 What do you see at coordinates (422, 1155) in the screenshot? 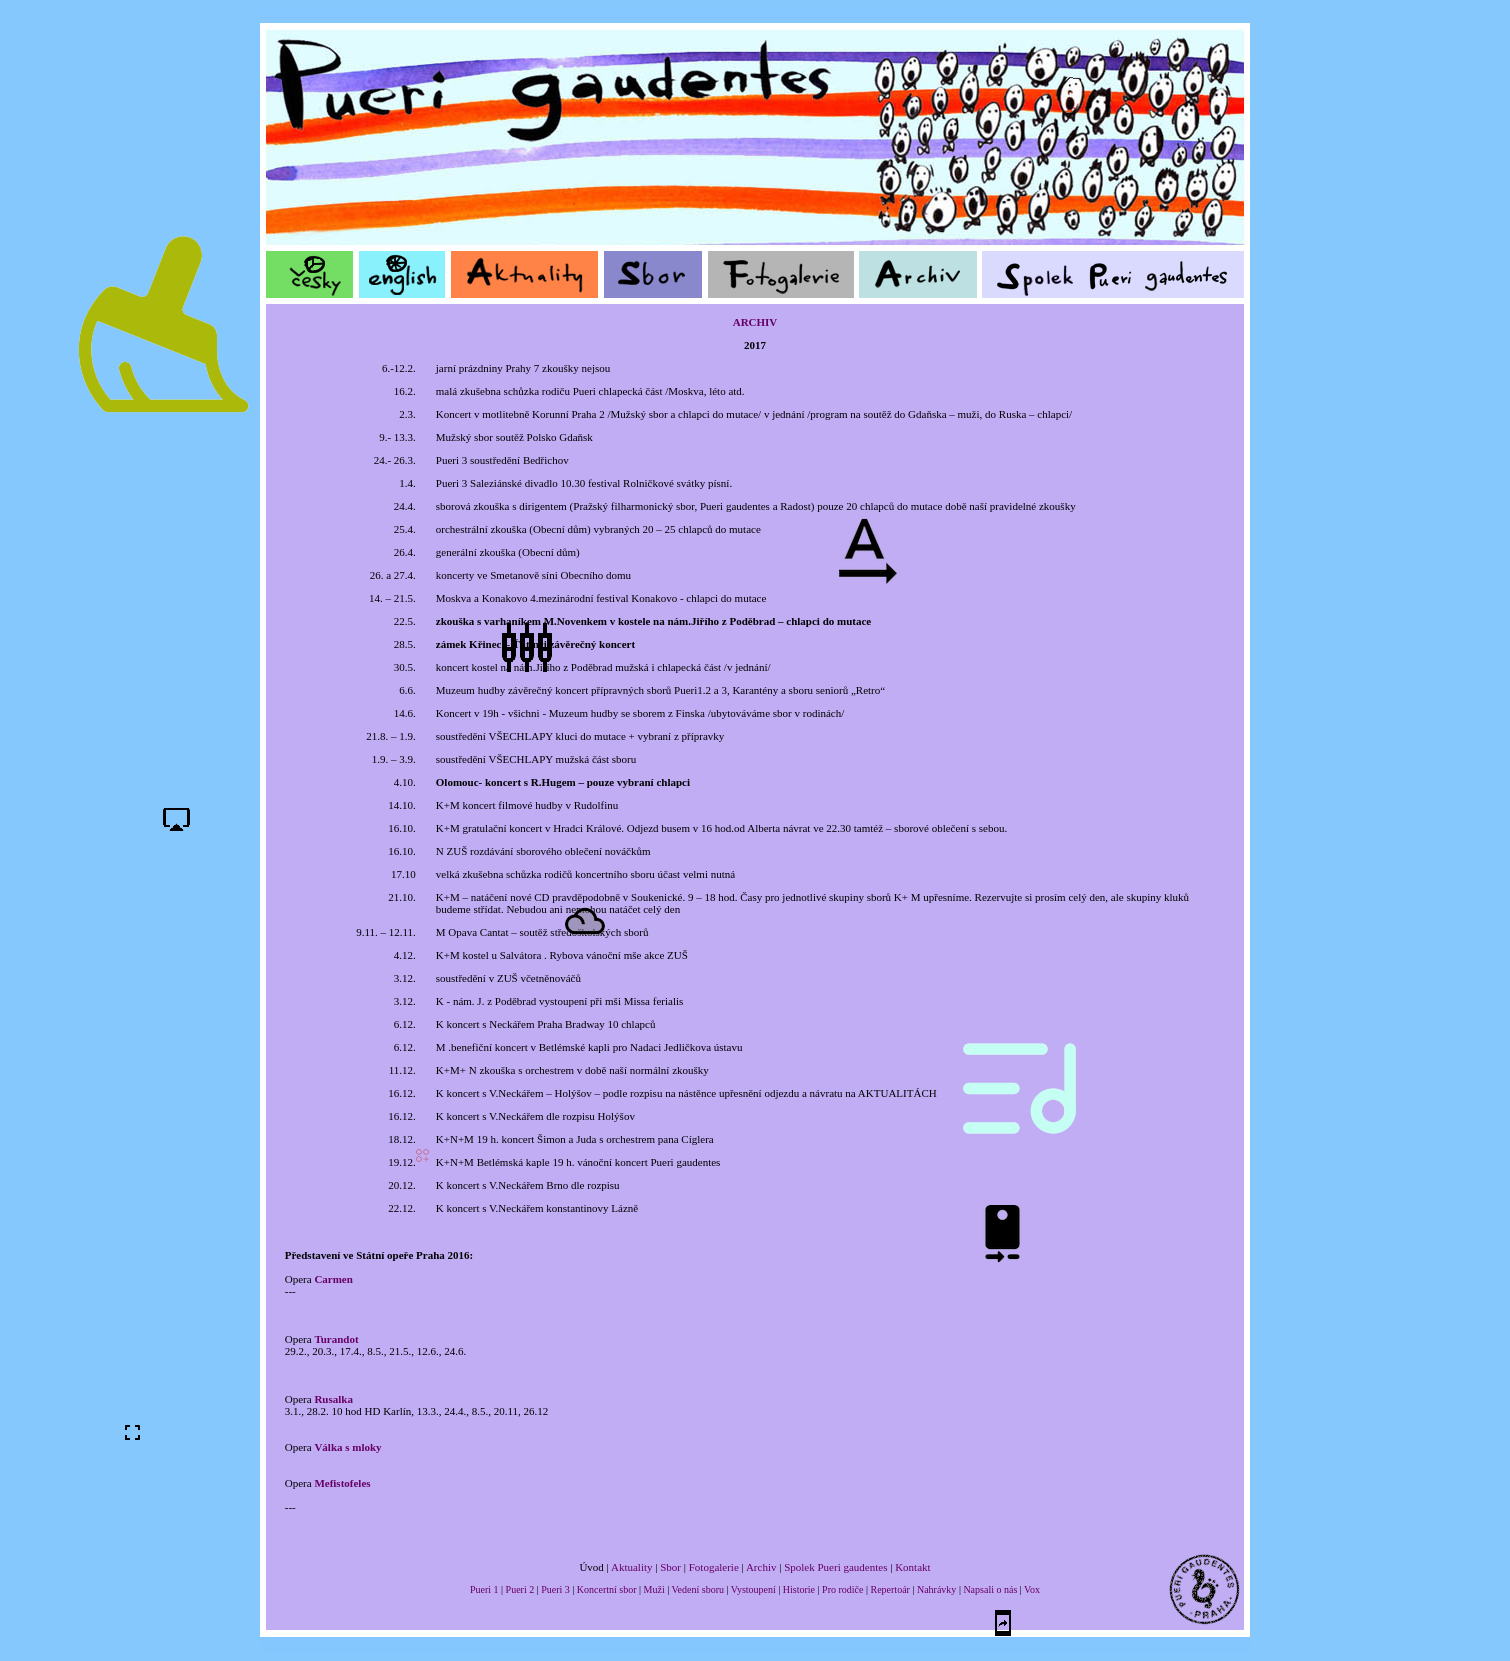
I see `add a new item to a collection` at bounding box center [422, 1155].